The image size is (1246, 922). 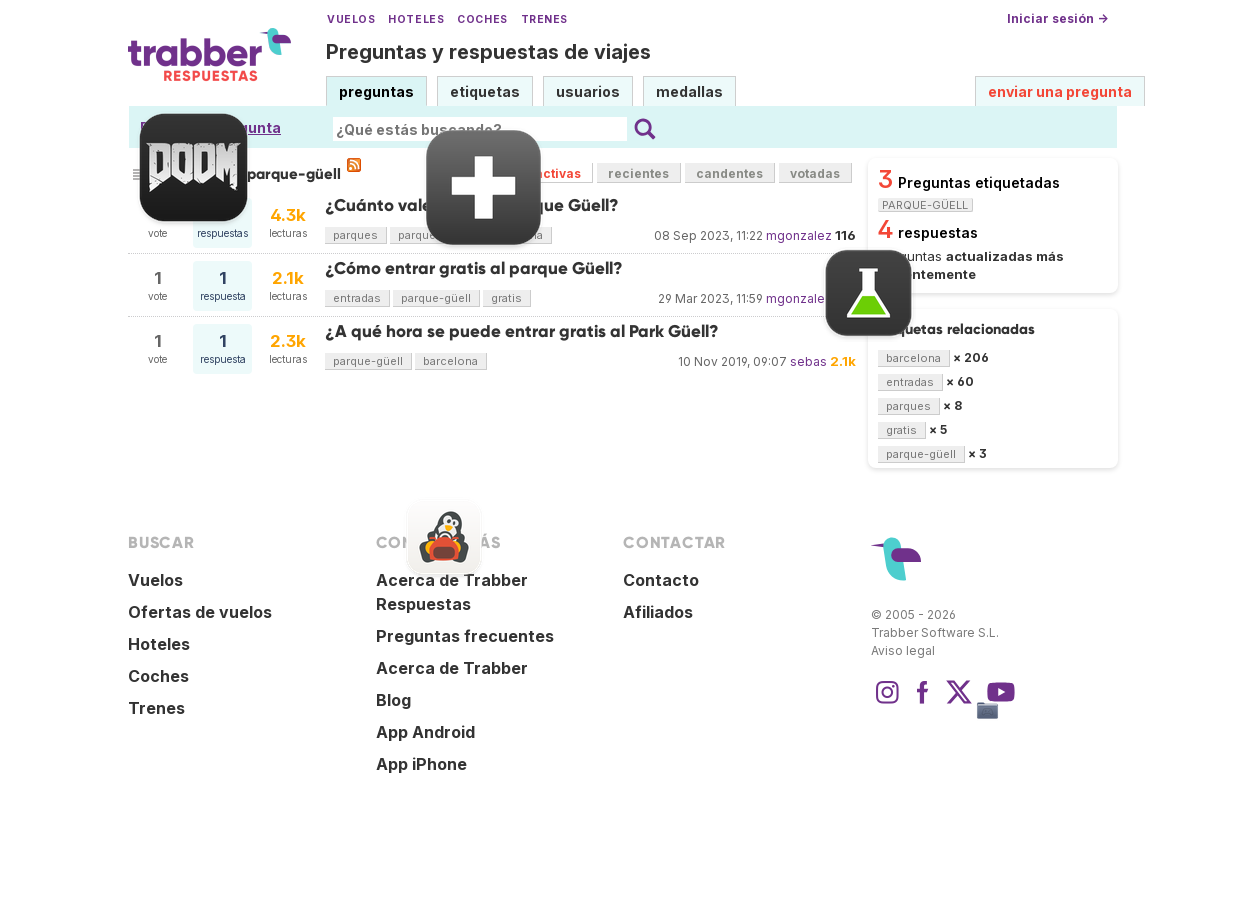 What do you see at coordinates (868, 294) in the screenshot?
I see `open science or chemistry-related applications` at bounding box center [868, 294].